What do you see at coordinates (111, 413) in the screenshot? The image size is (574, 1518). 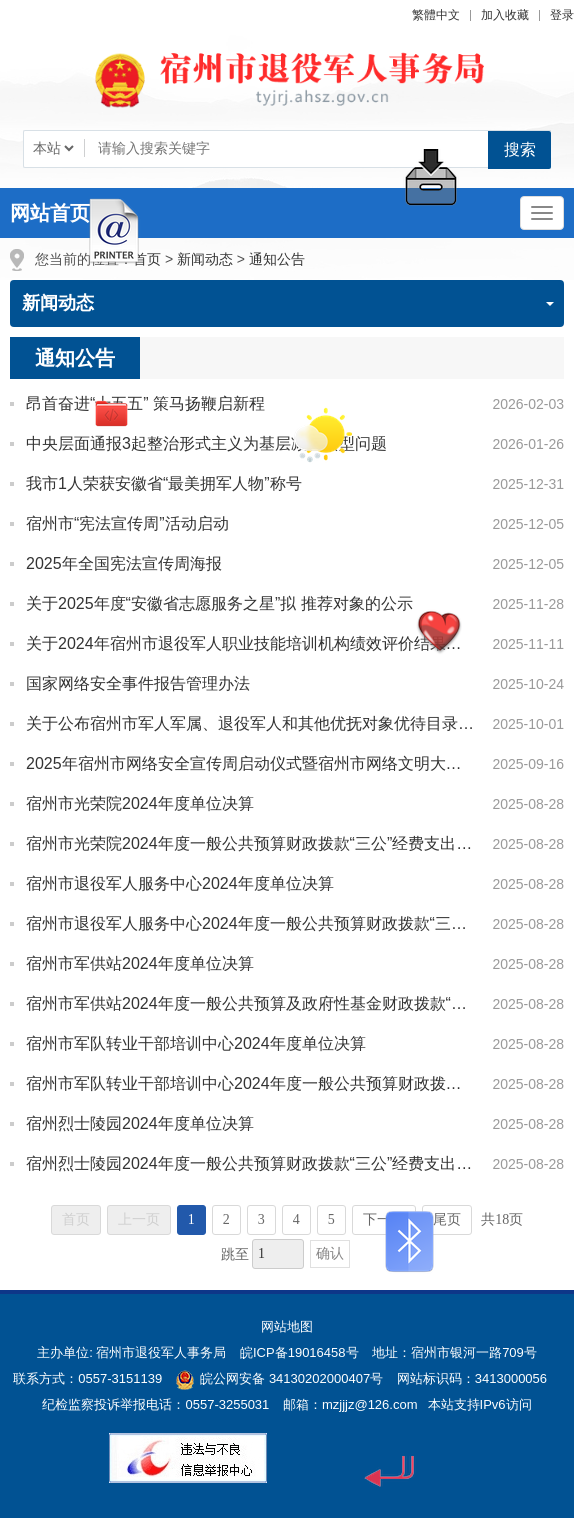 I see `open folder containing code or development files` at bounding box center [111, 413].